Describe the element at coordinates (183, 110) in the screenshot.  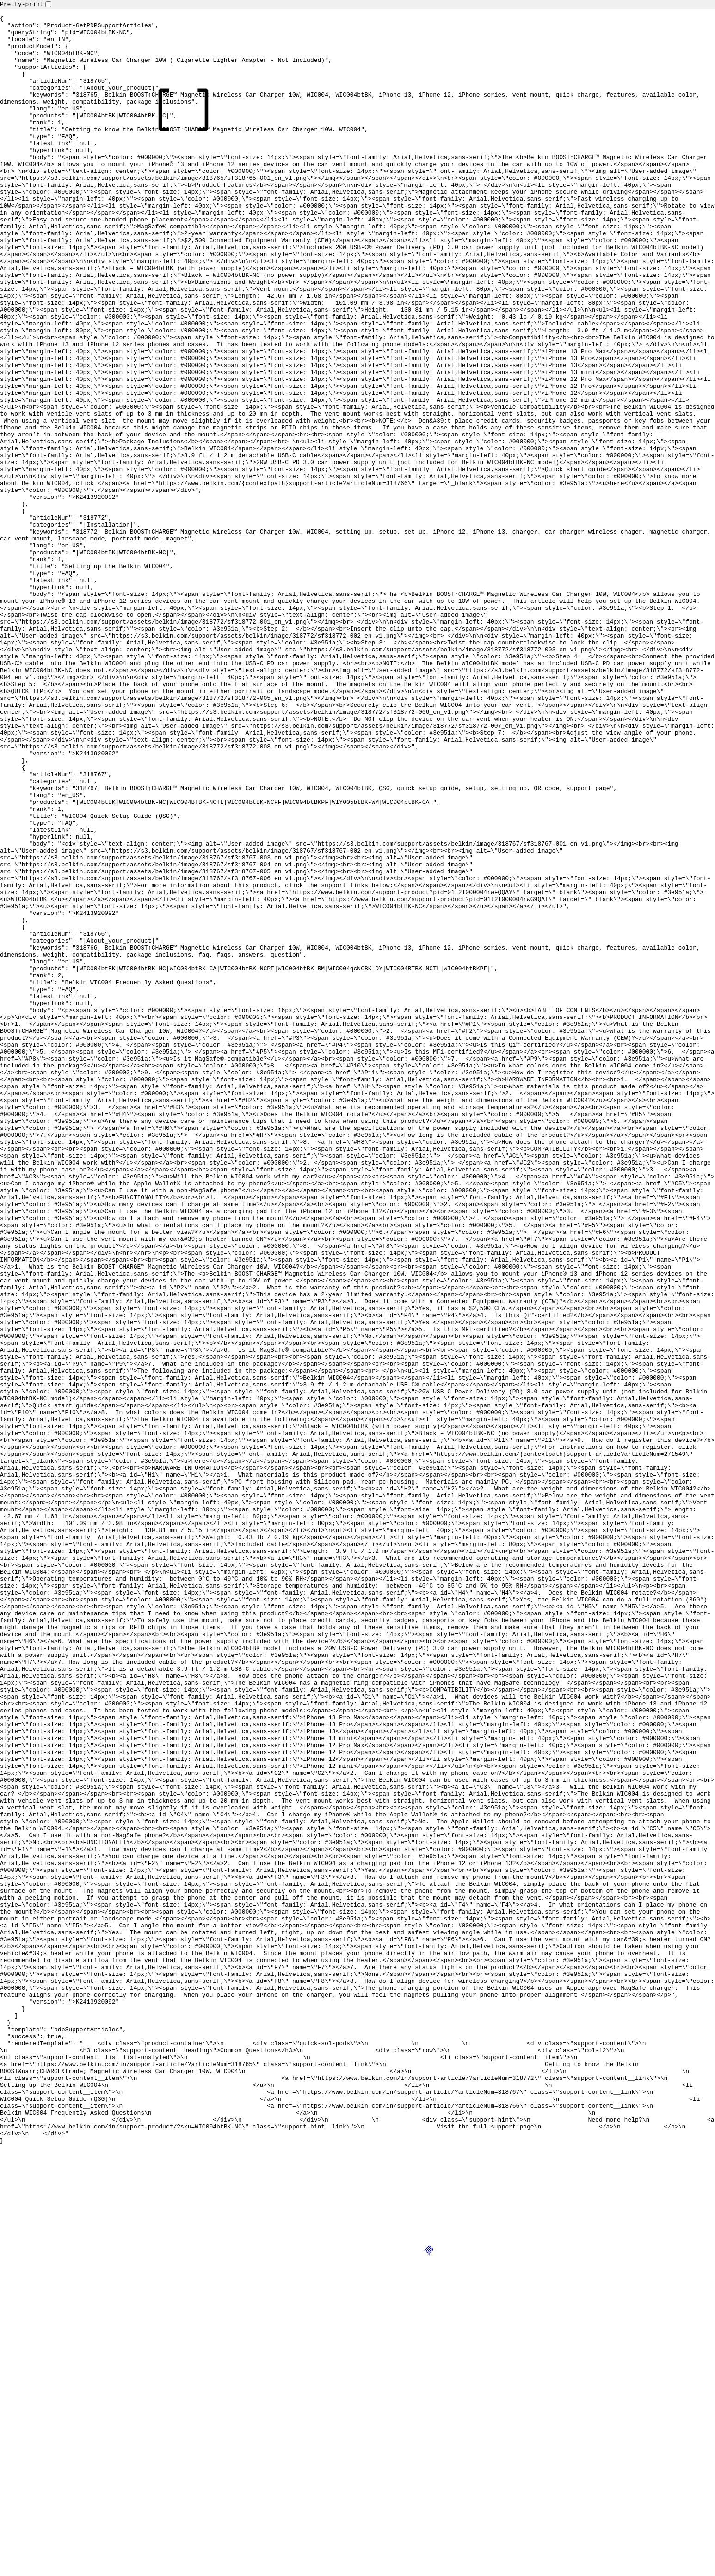
I see `indicates an array data type in code` at that location.